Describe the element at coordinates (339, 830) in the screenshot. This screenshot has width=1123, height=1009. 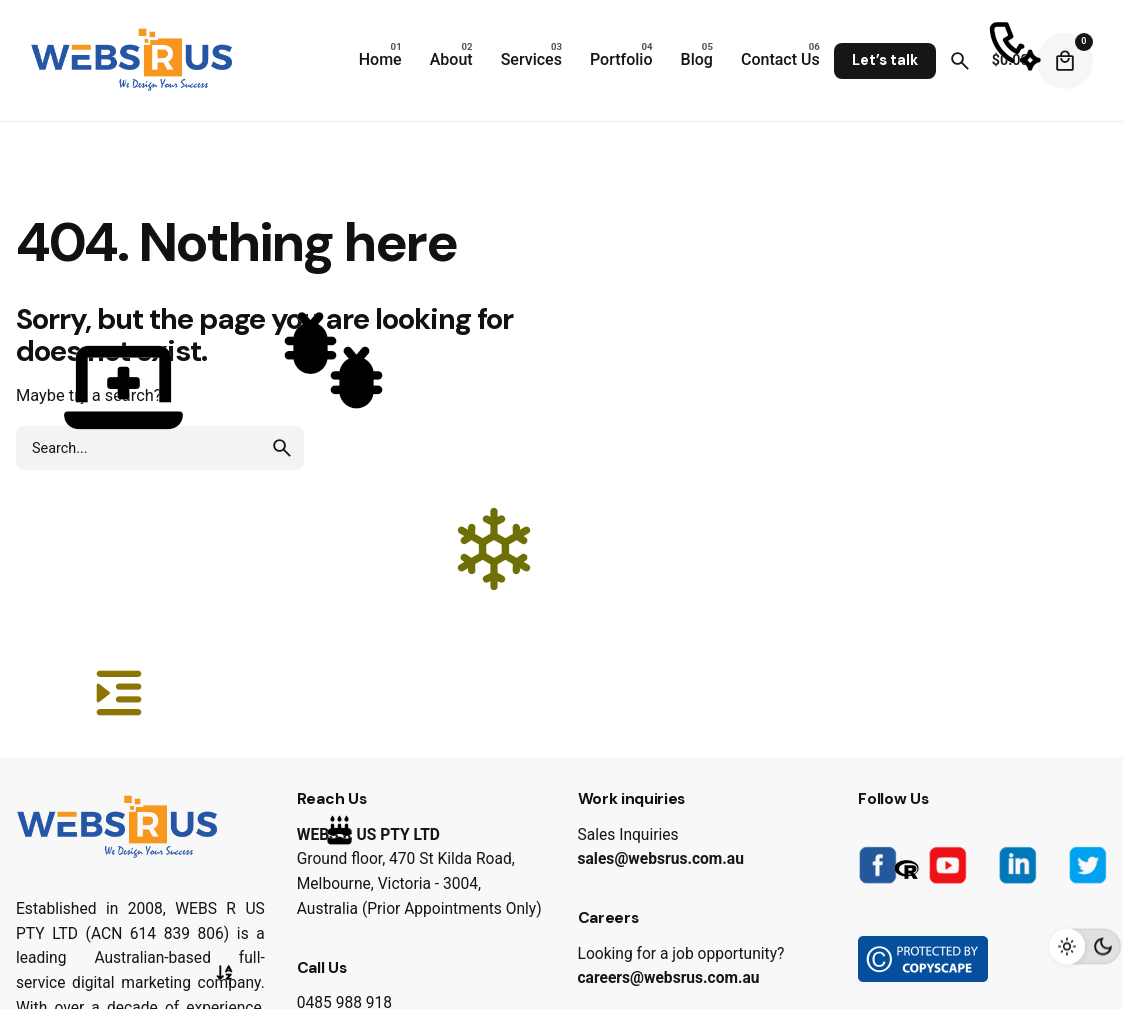
I see `view birthday or celebration reminders` at that location.